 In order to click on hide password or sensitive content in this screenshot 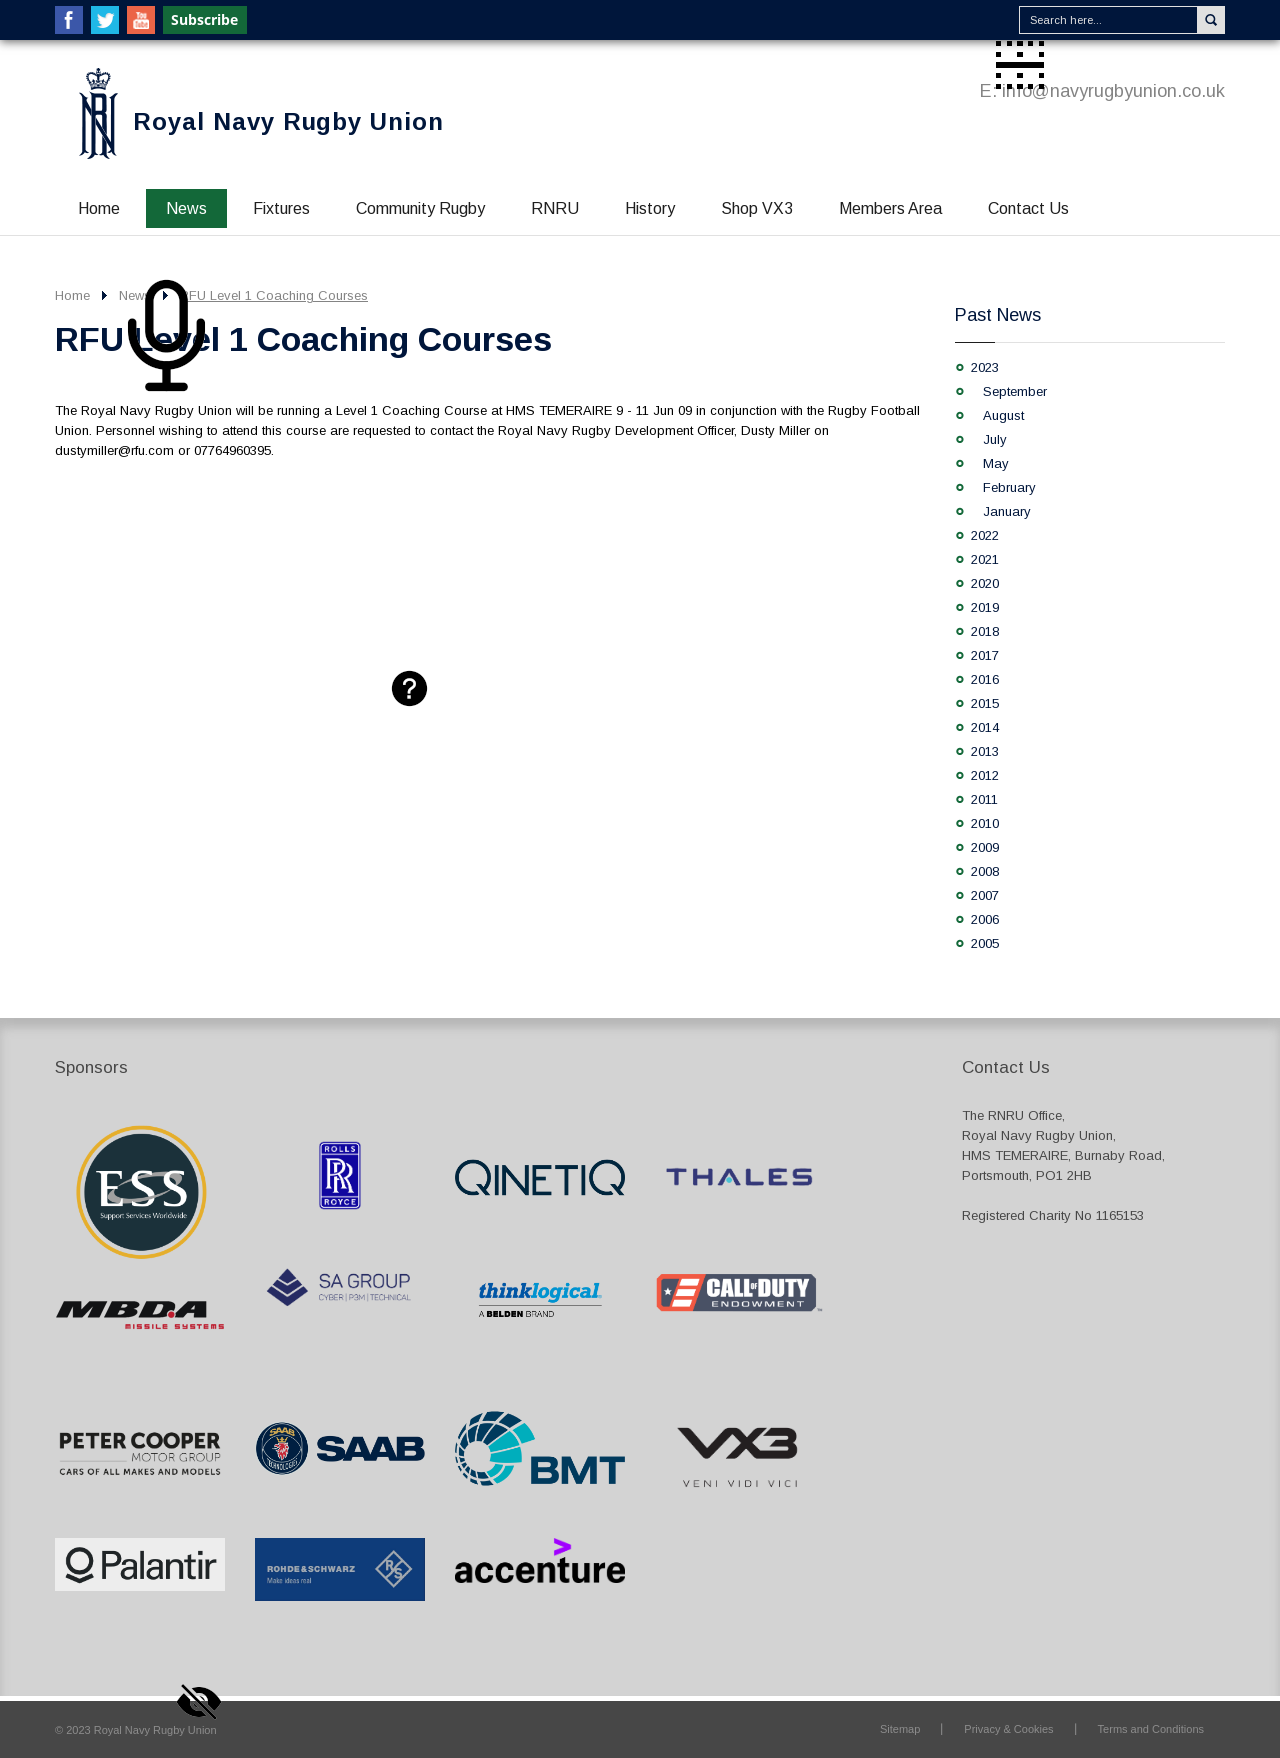, I will do `click(199, 1702)`.